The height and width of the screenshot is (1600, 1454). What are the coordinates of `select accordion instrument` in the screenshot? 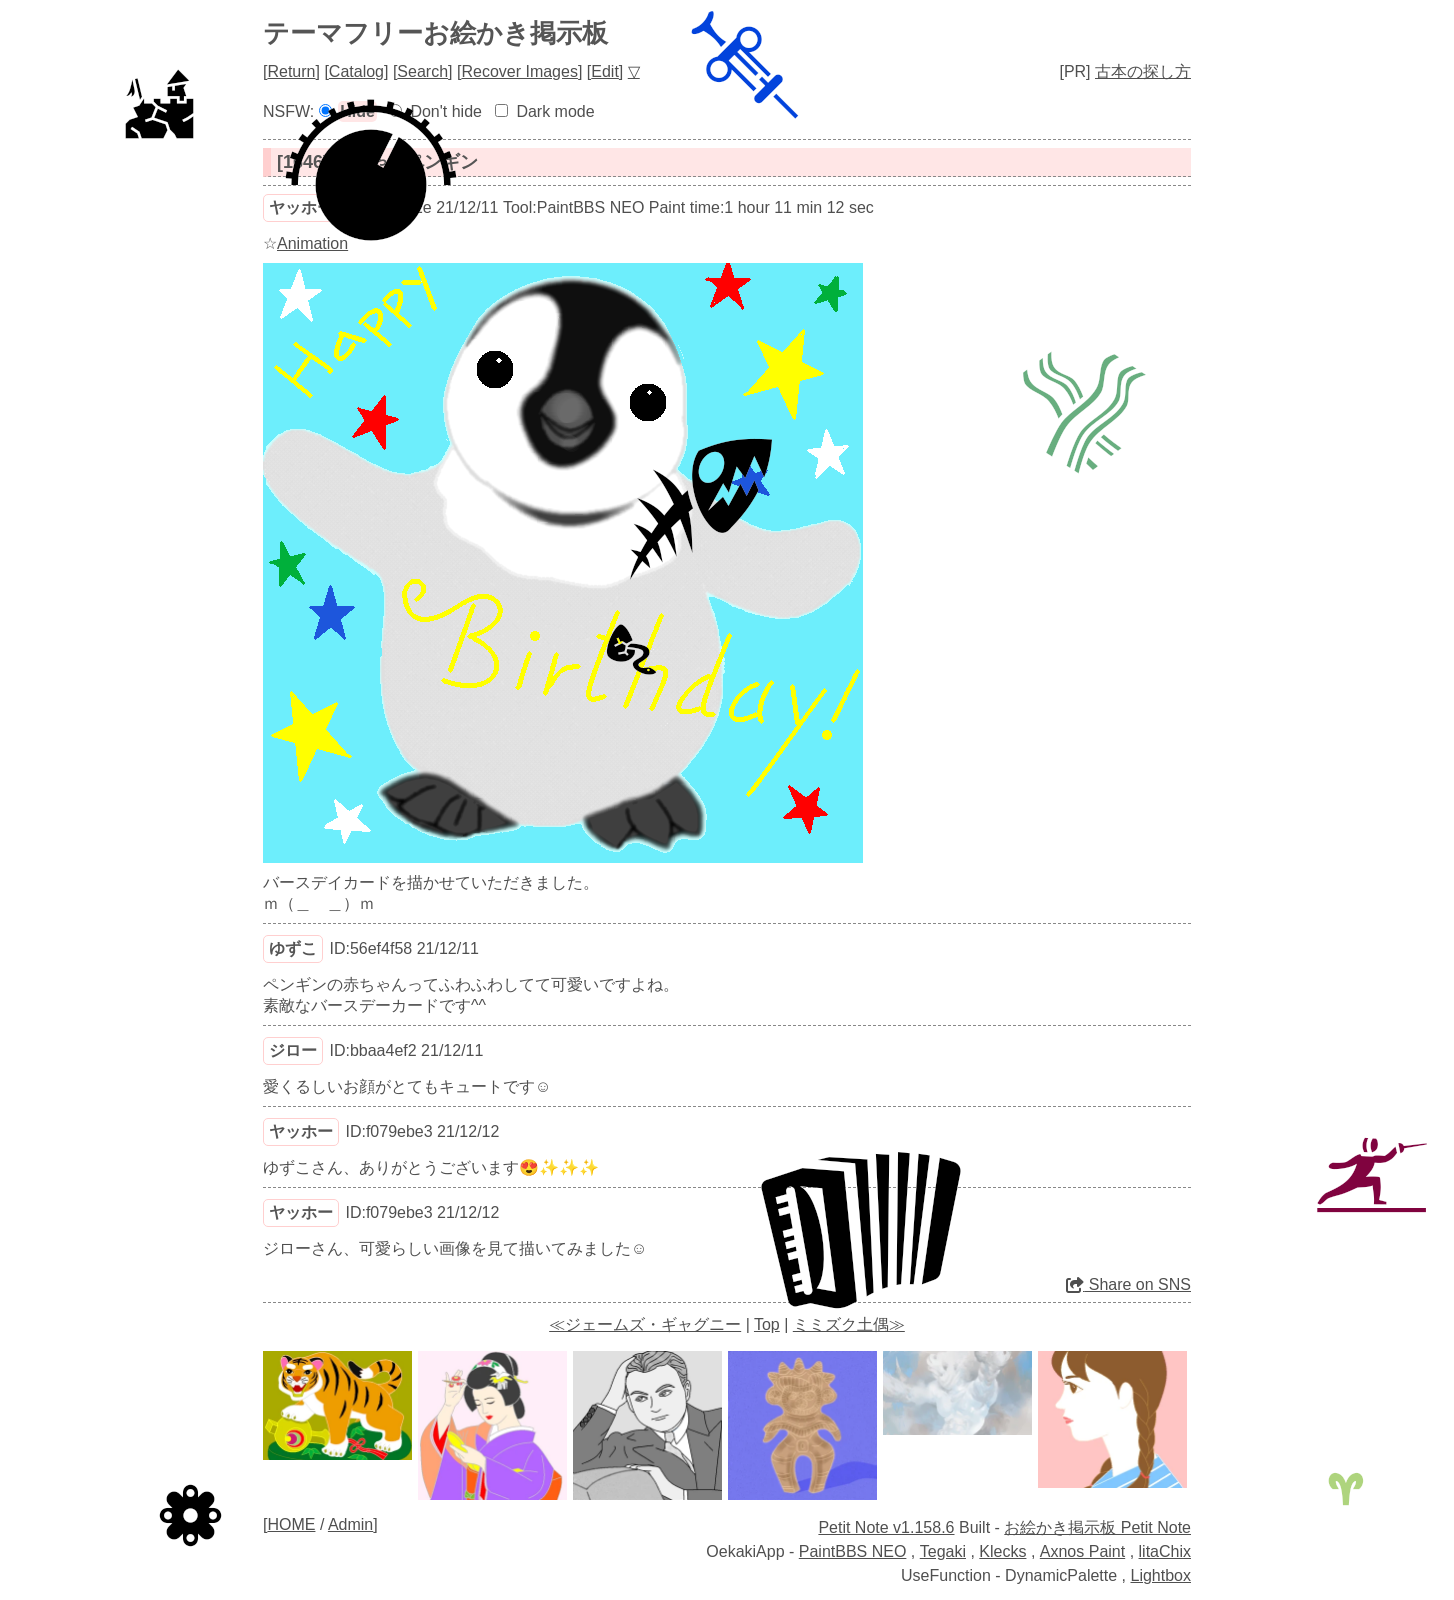 It's located at (861, 1223).